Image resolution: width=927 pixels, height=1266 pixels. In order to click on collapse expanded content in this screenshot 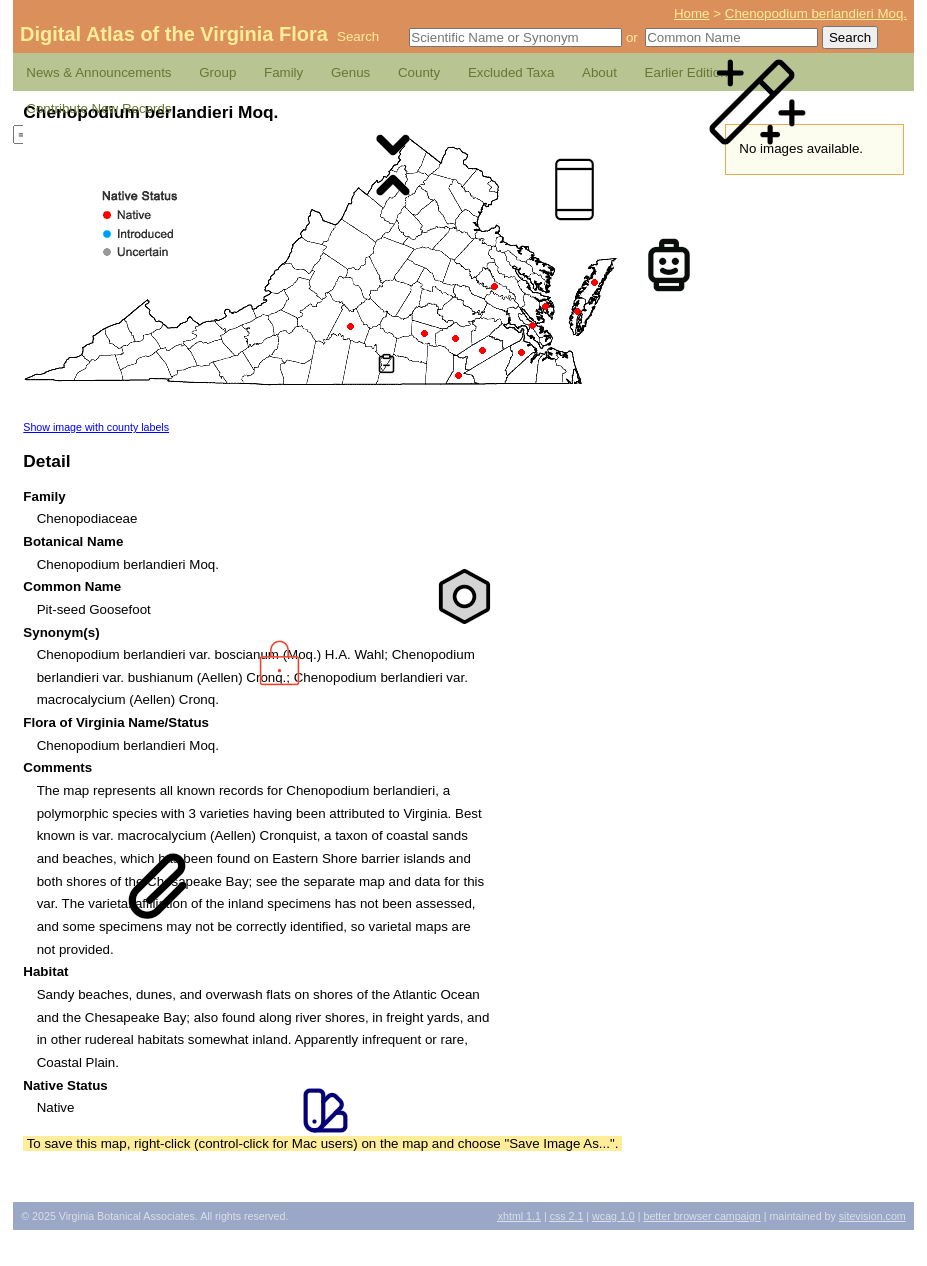, I will do `click(393, 165)`.